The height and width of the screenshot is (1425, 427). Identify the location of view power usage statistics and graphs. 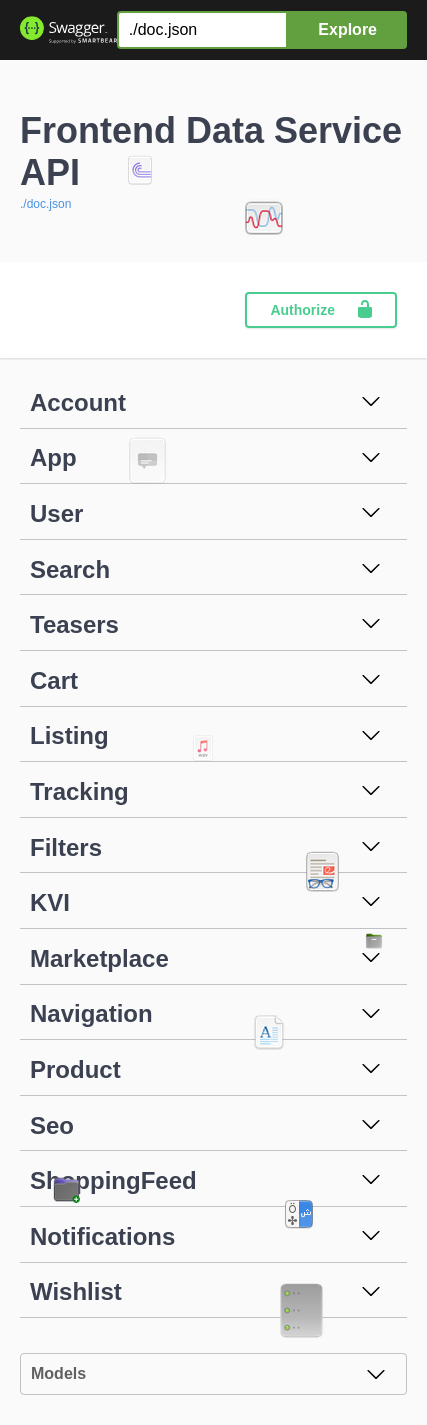
(264, 218).